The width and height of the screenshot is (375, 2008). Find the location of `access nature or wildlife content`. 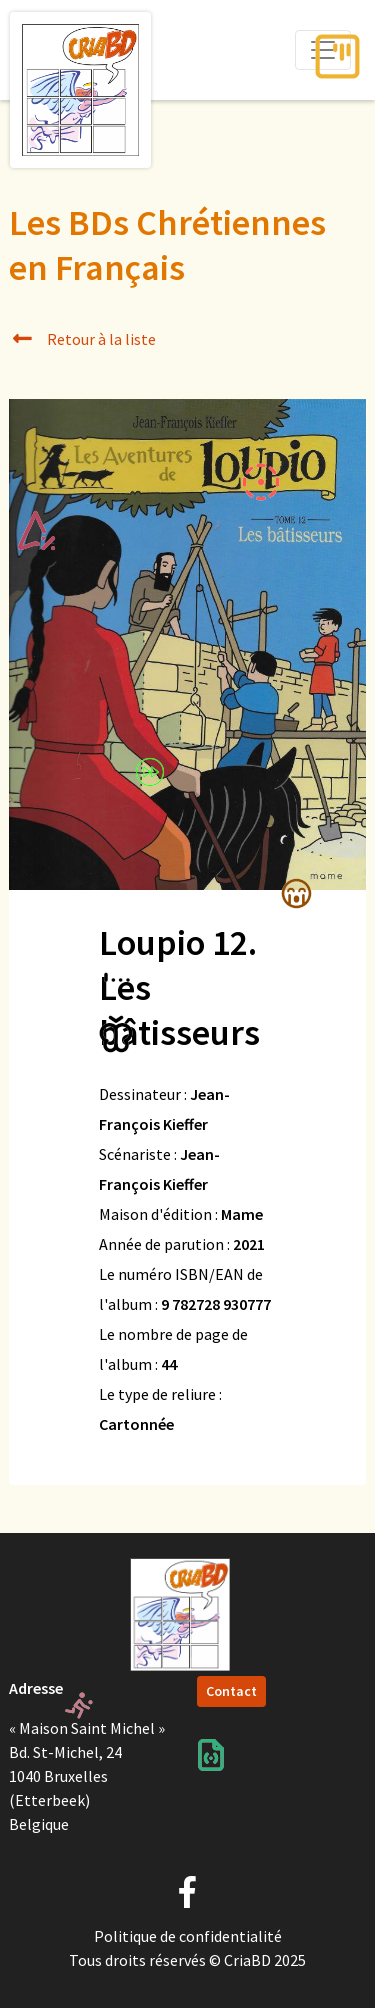

access nature or wildlife content is located at coordinates (116, 1034).